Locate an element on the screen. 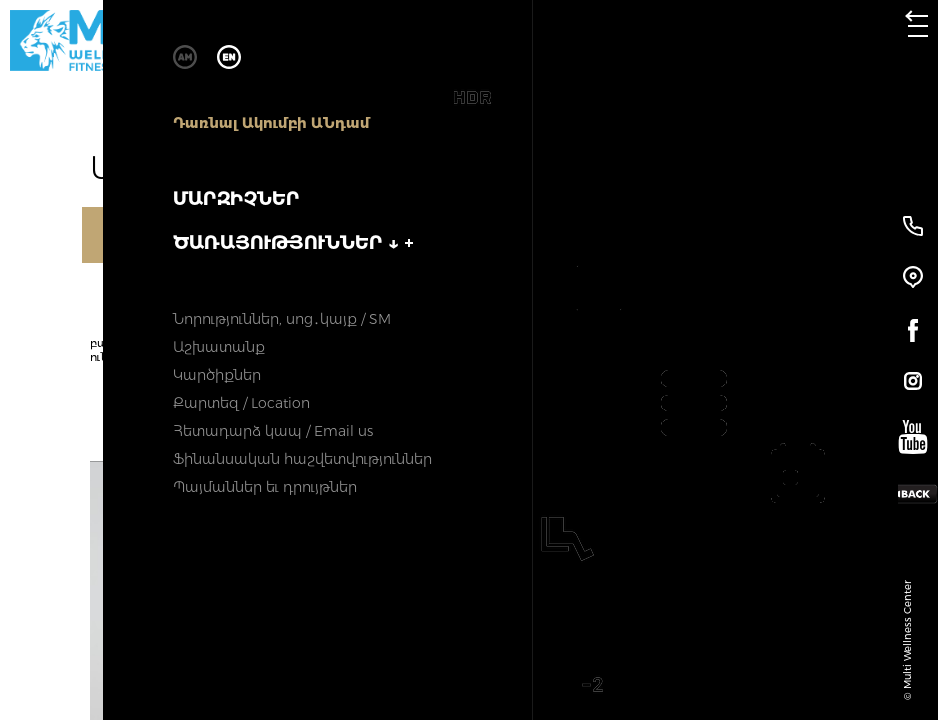 The width and height of the screenshot is (938, 720). select extra legroom seat option is located at coordinates (566, 539).